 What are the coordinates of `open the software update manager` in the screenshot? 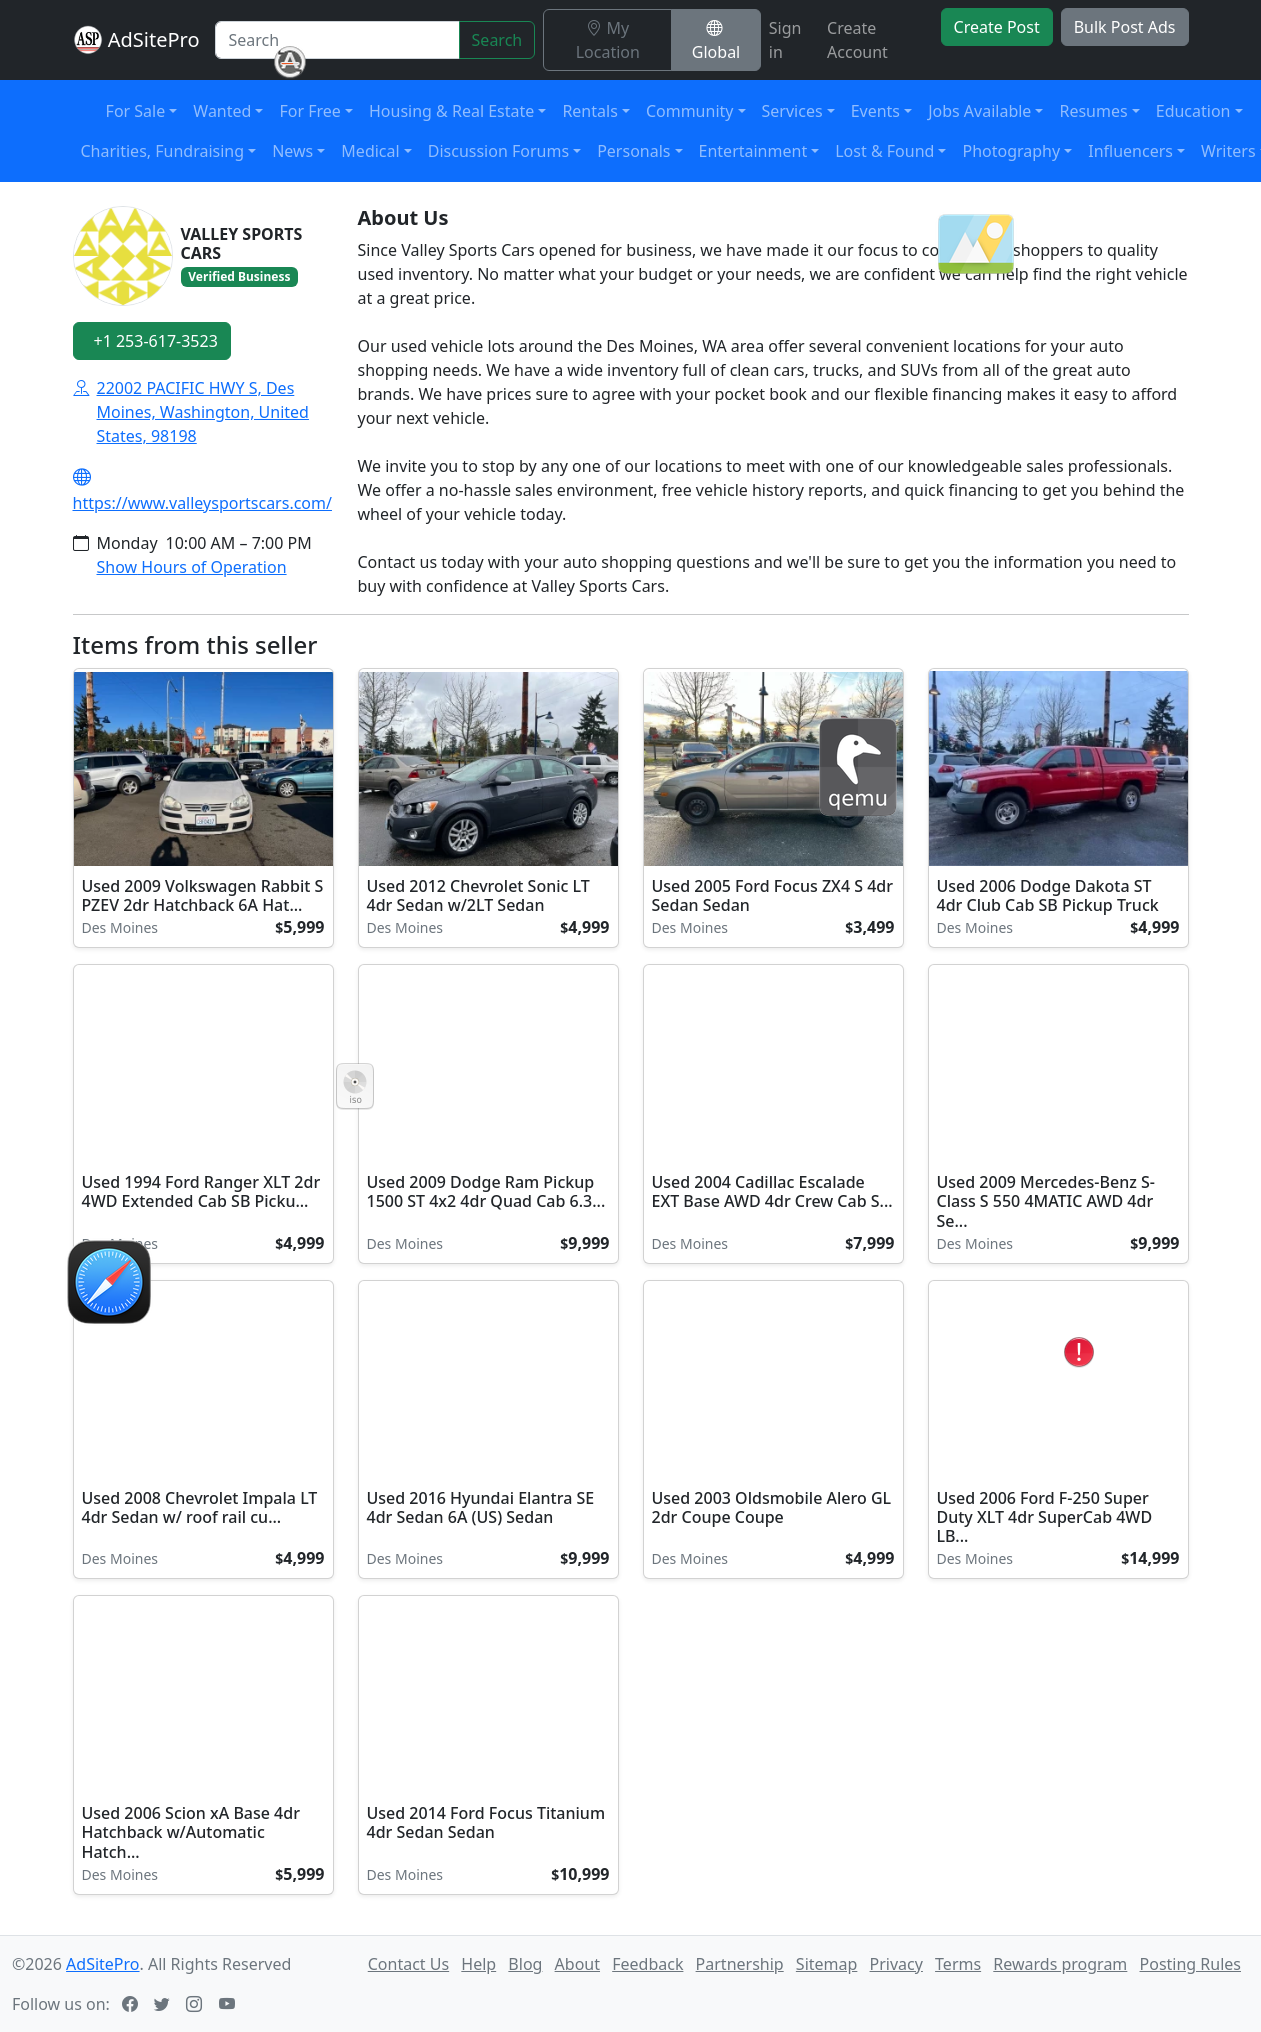 It's located at (290, 62).